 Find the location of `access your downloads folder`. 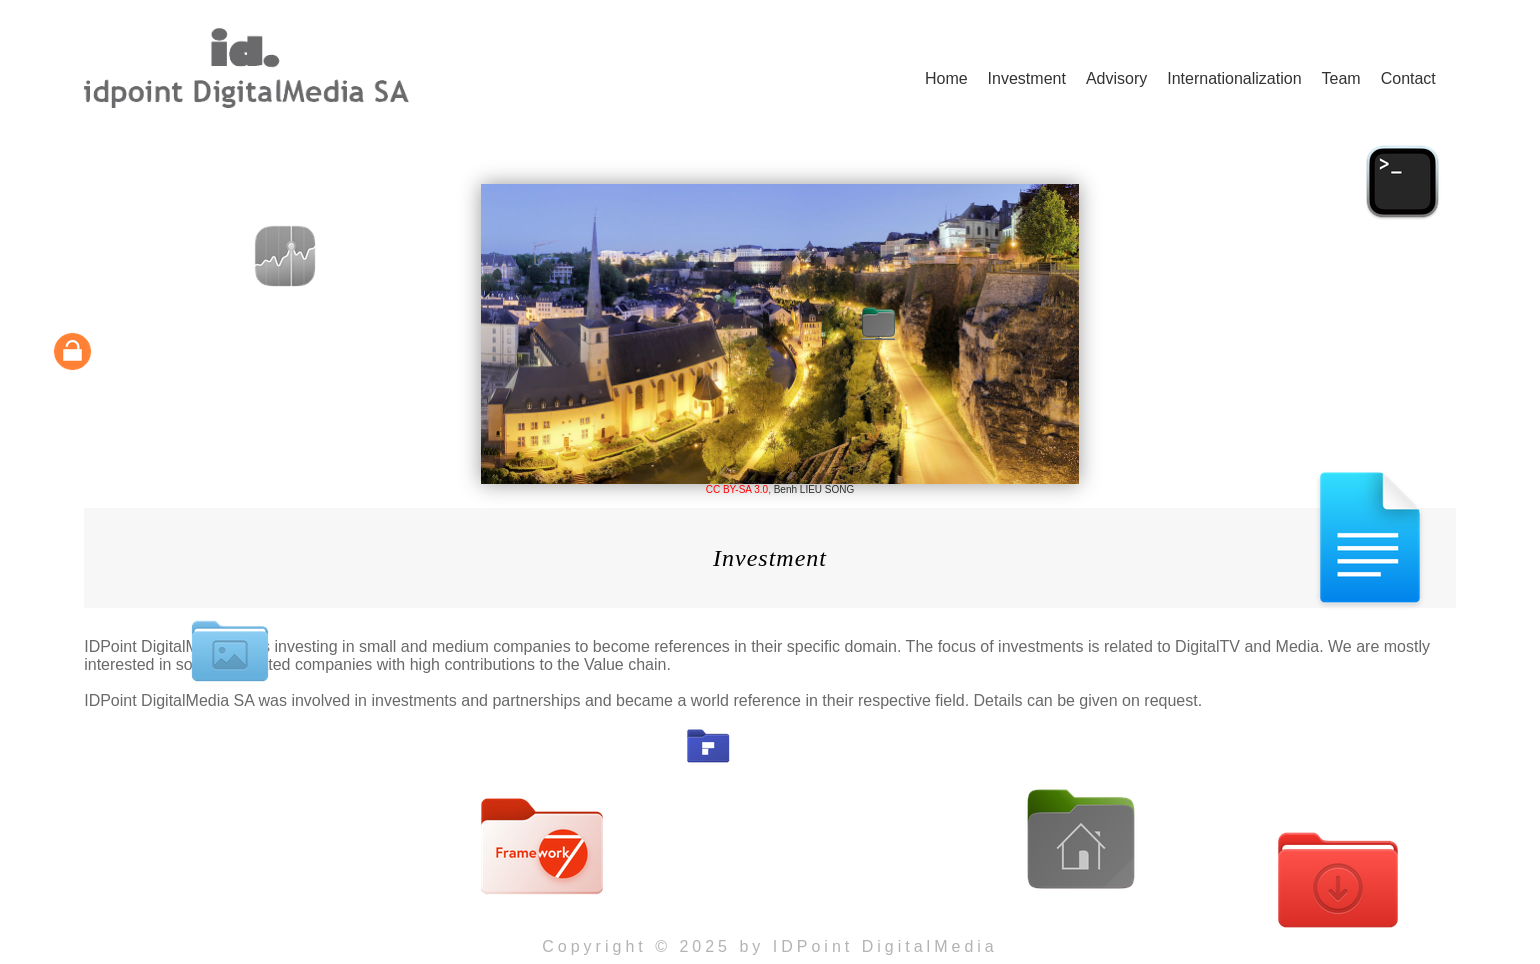

access your downloads folder is located at coordinates (1338, 880).